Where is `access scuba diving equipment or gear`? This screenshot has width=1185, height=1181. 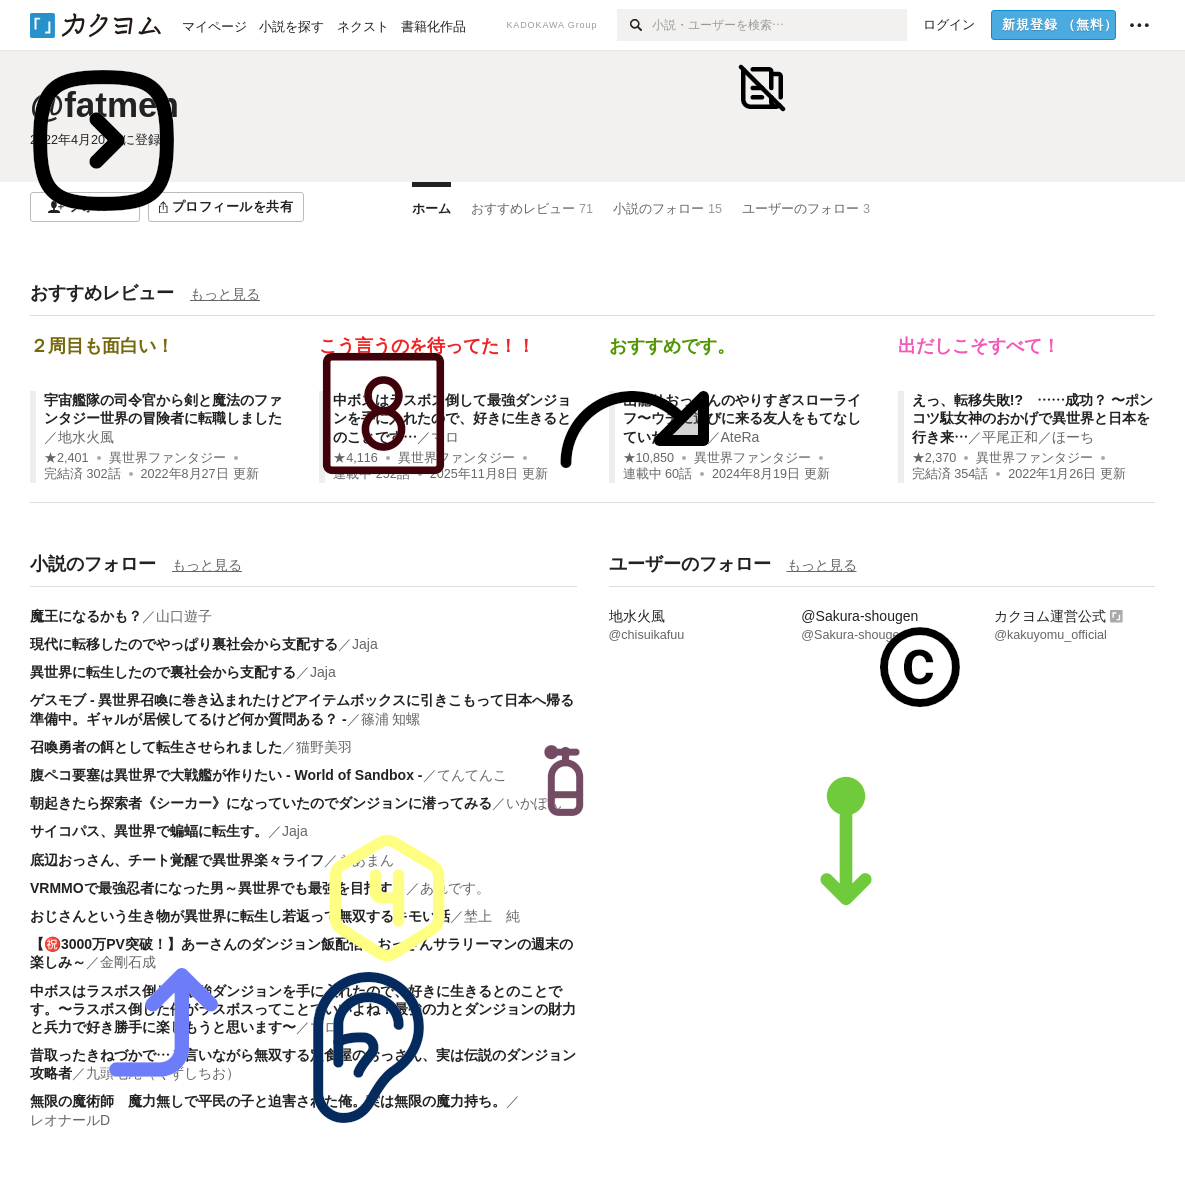
access scuba diving equipment or gear is located at coordinates (565, 780).